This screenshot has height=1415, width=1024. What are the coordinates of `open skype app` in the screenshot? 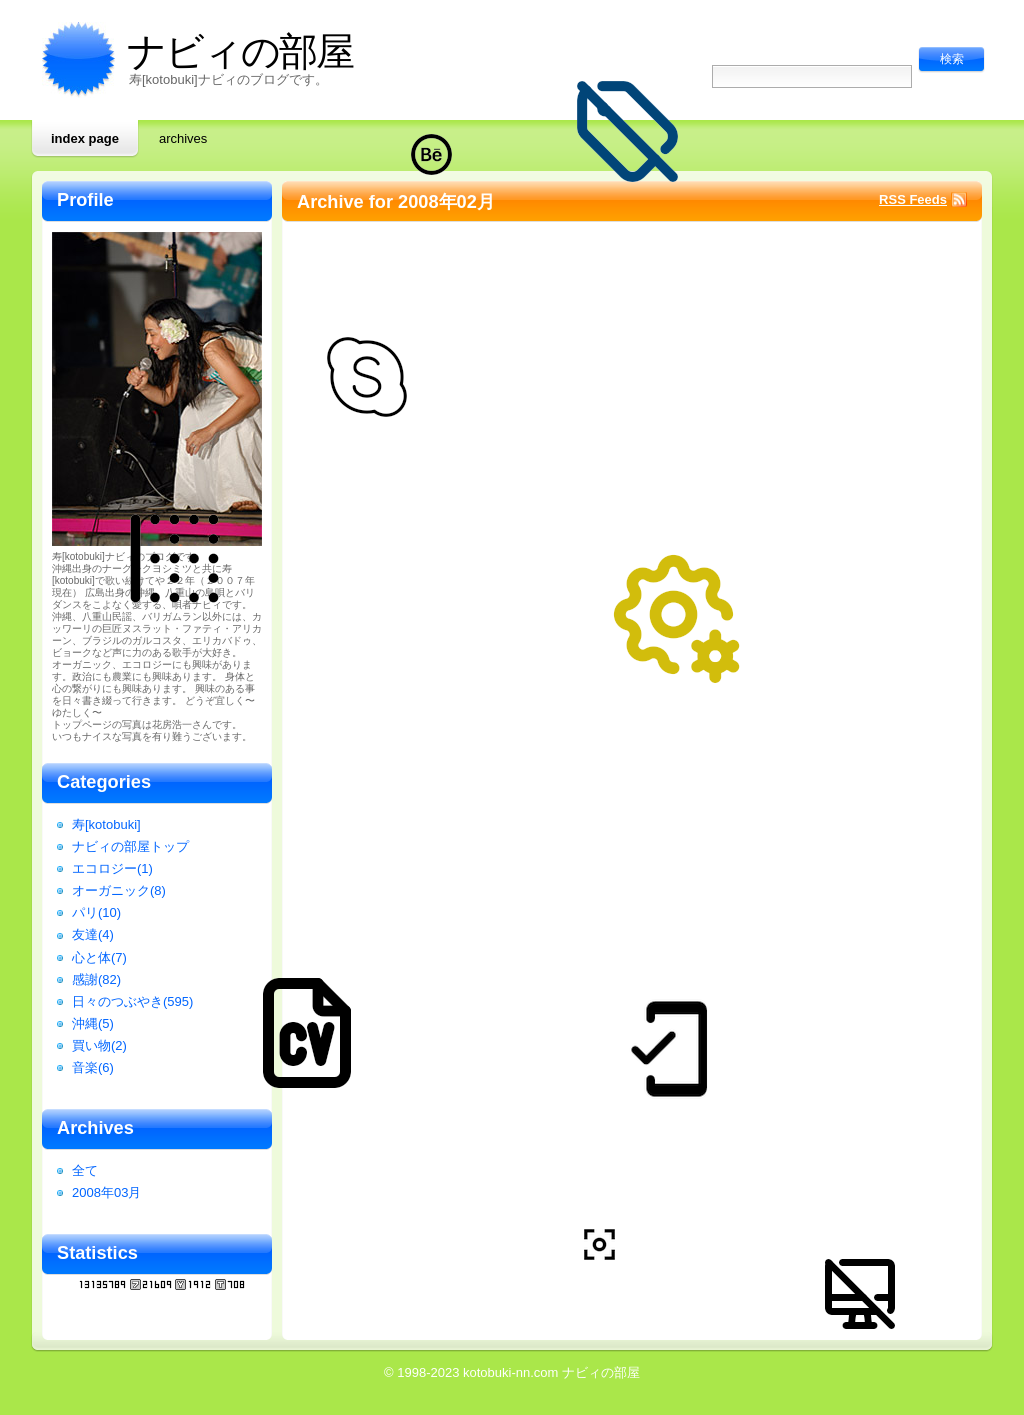 It's located at (367, 377).